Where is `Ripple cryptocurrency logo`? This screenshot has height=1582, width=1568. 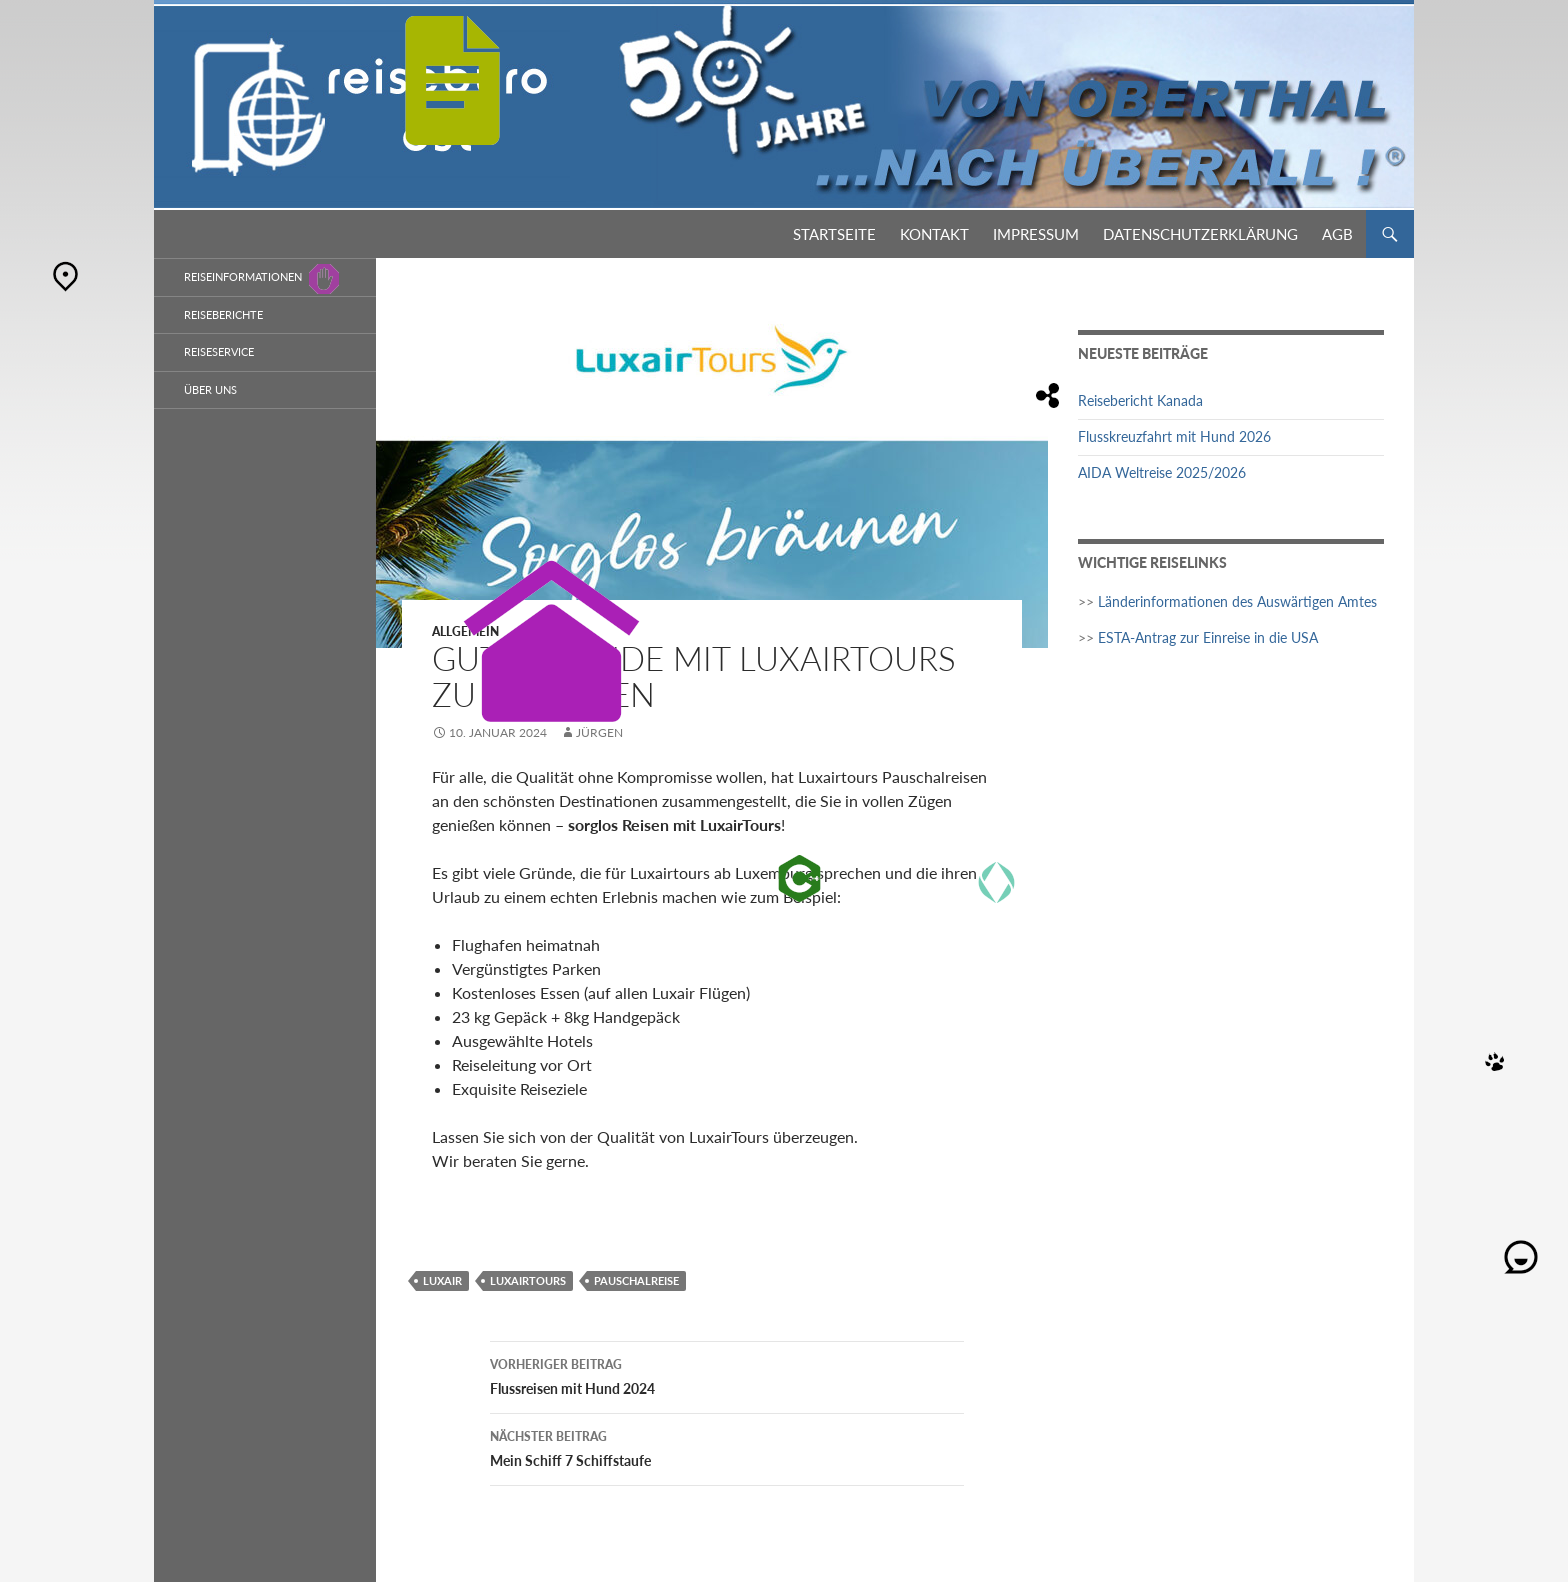 Ripple cryptocurrency logo is located at coordinates (1047, 395).